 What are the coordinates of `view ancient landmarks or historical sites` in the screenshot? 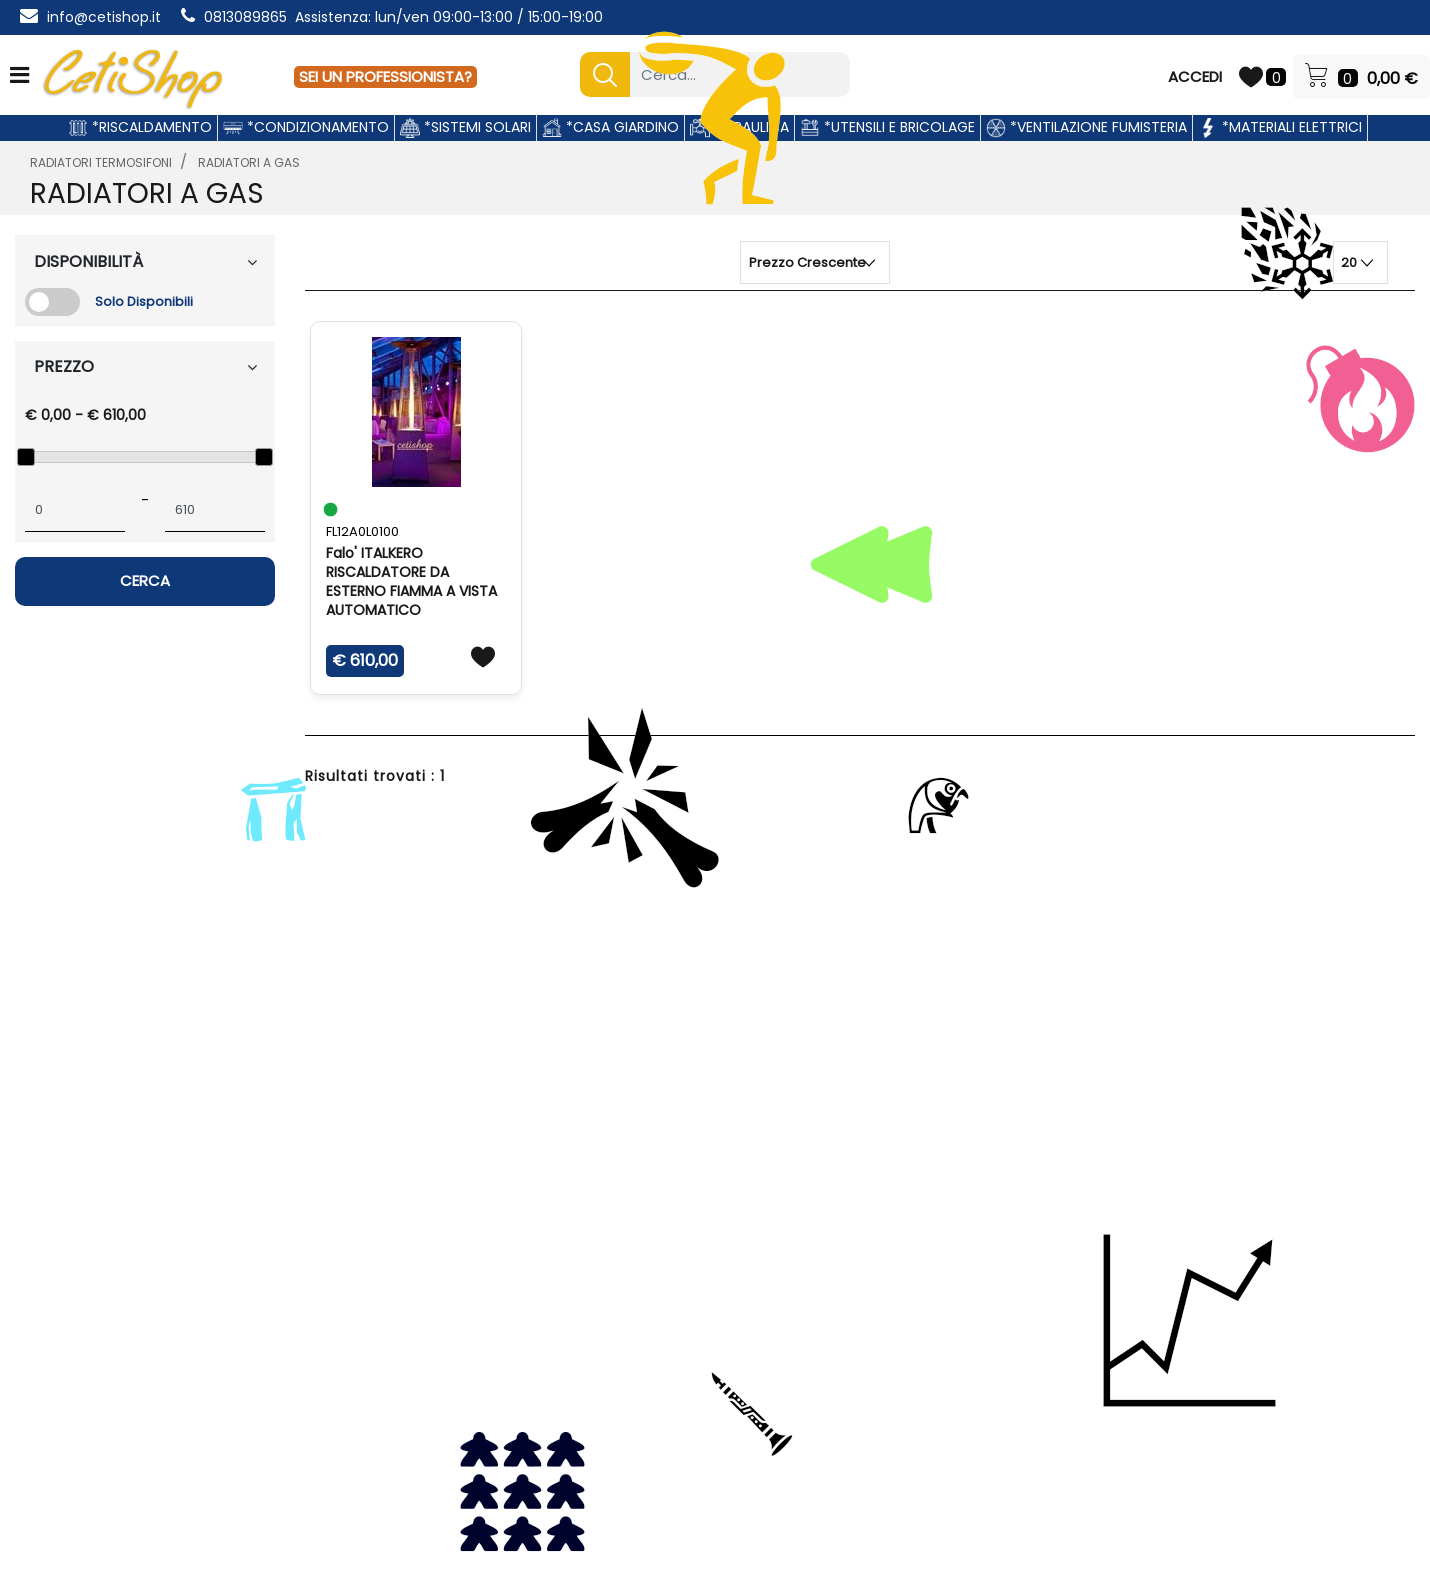 It's located at (273, 809).